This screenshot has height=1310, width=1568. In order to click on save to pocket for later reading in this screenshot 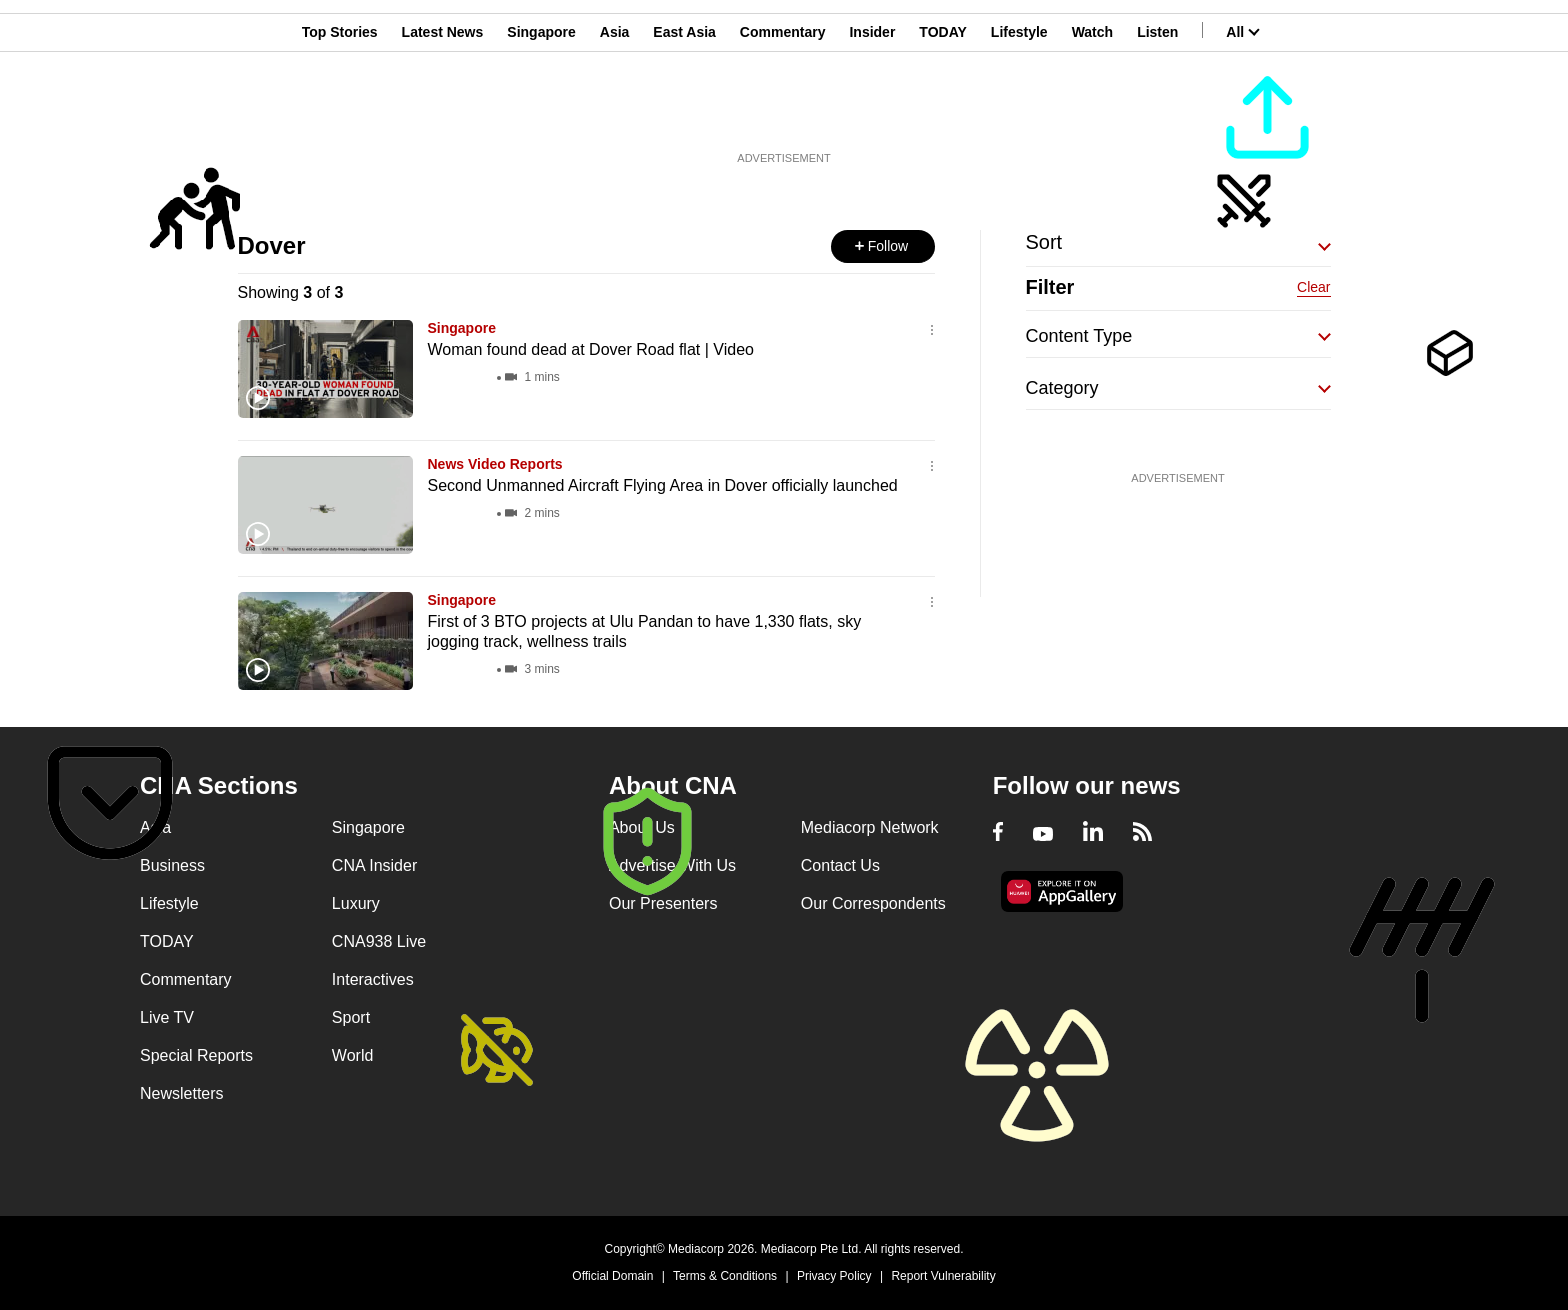, I will do `click(110, 803)`.